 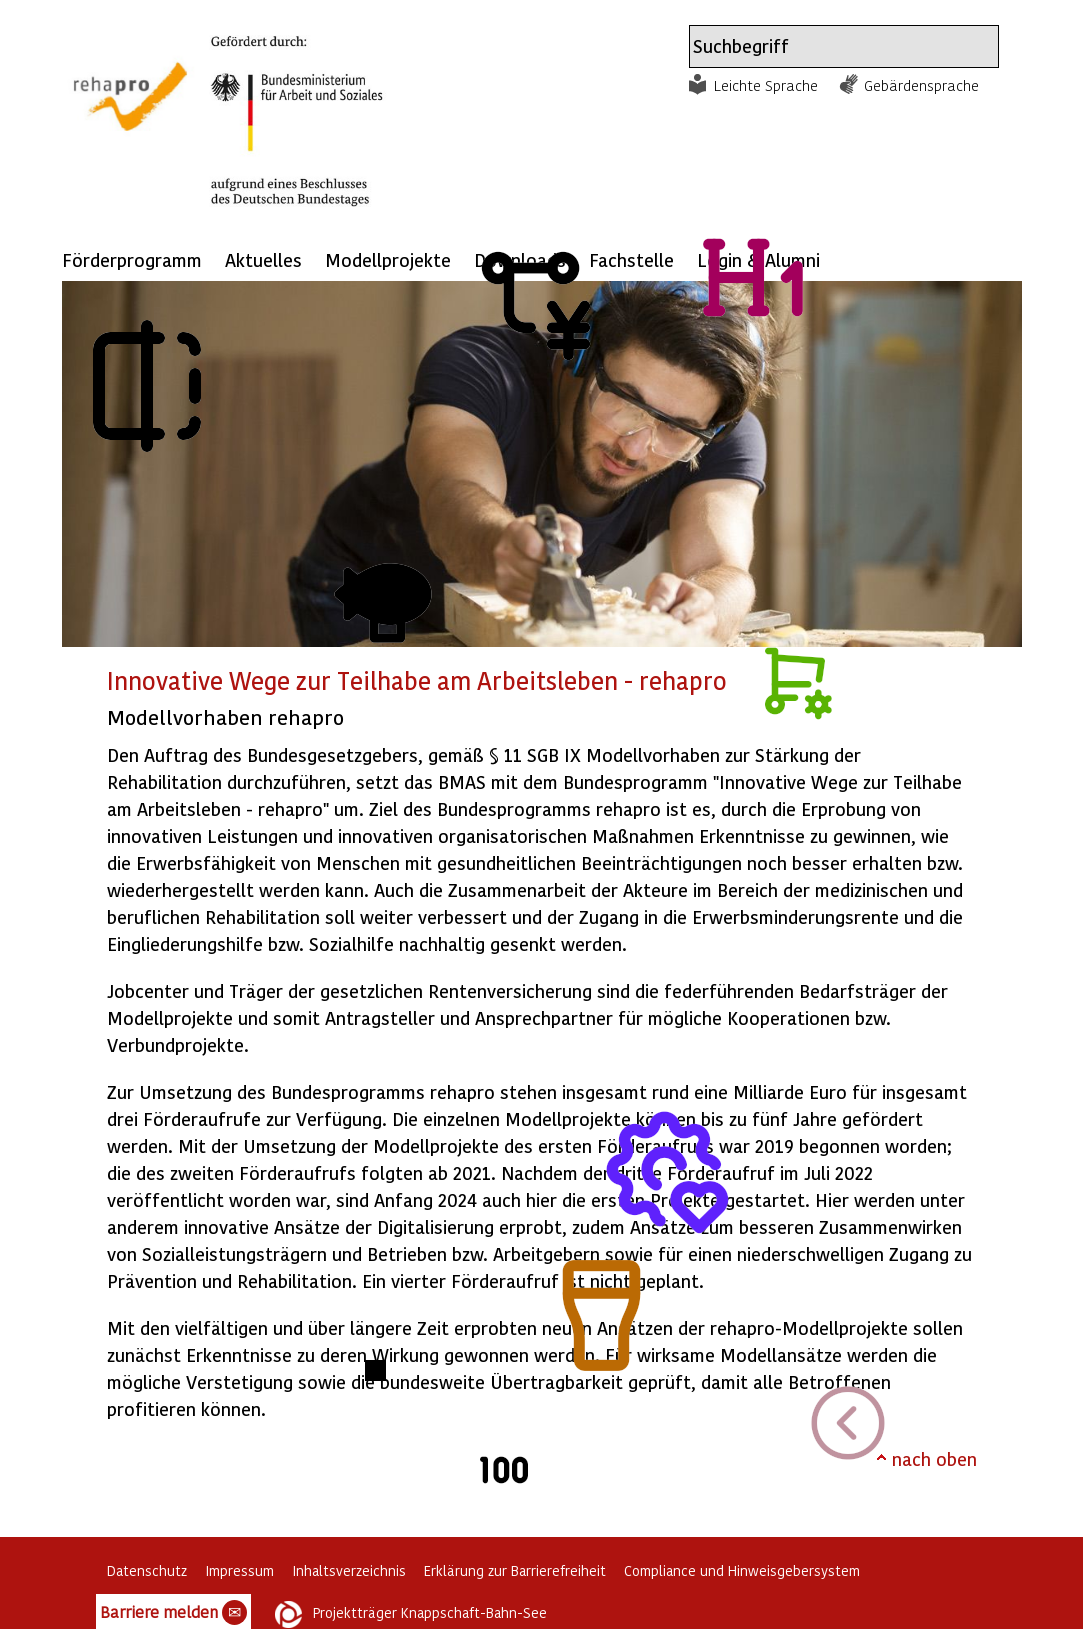 I want to click on access airship or blimp travel options, so click(x=383, y=603).